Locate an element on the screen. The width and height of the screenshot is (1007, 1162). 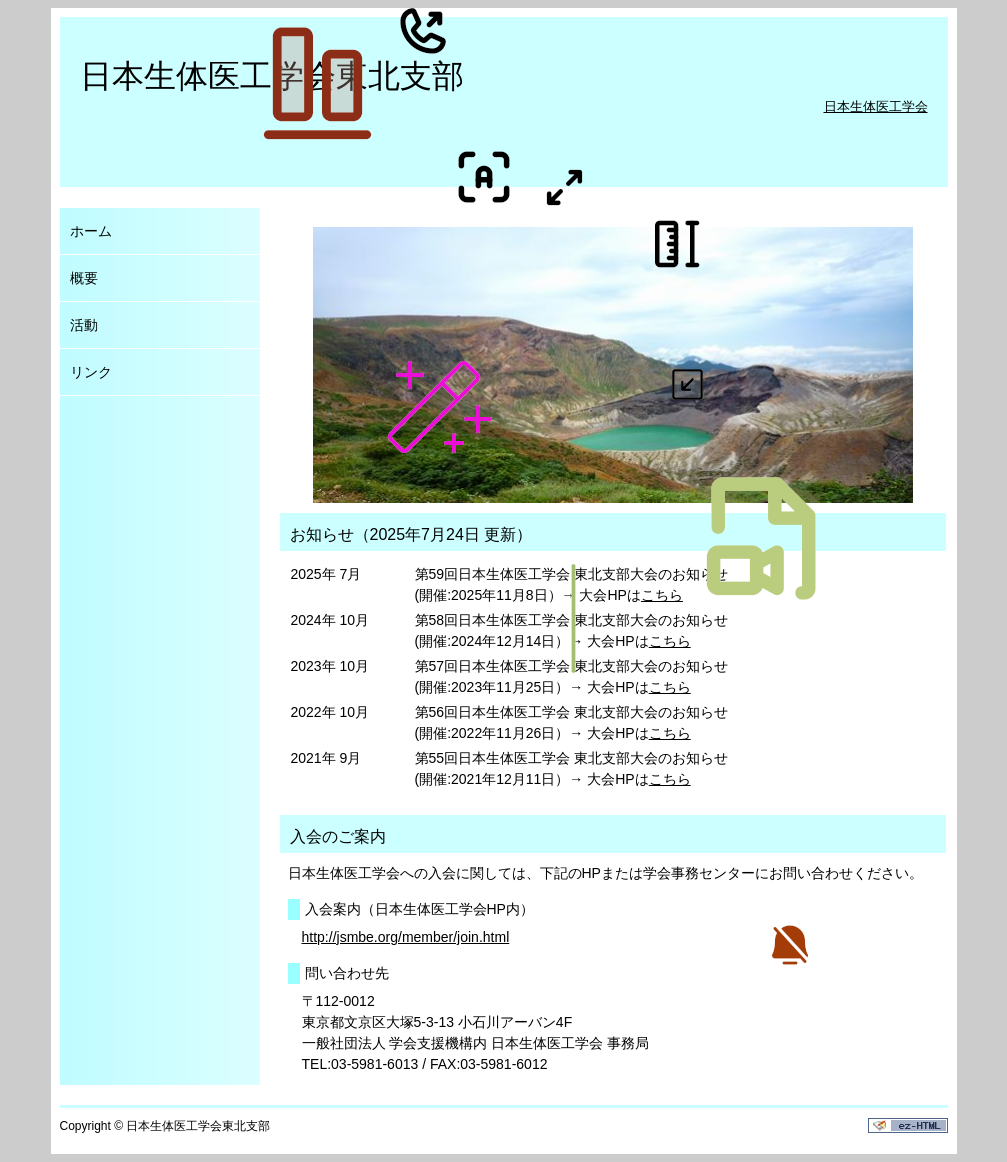
apply auto-enhance or magic editing to content is located at coordinates (434, 407).